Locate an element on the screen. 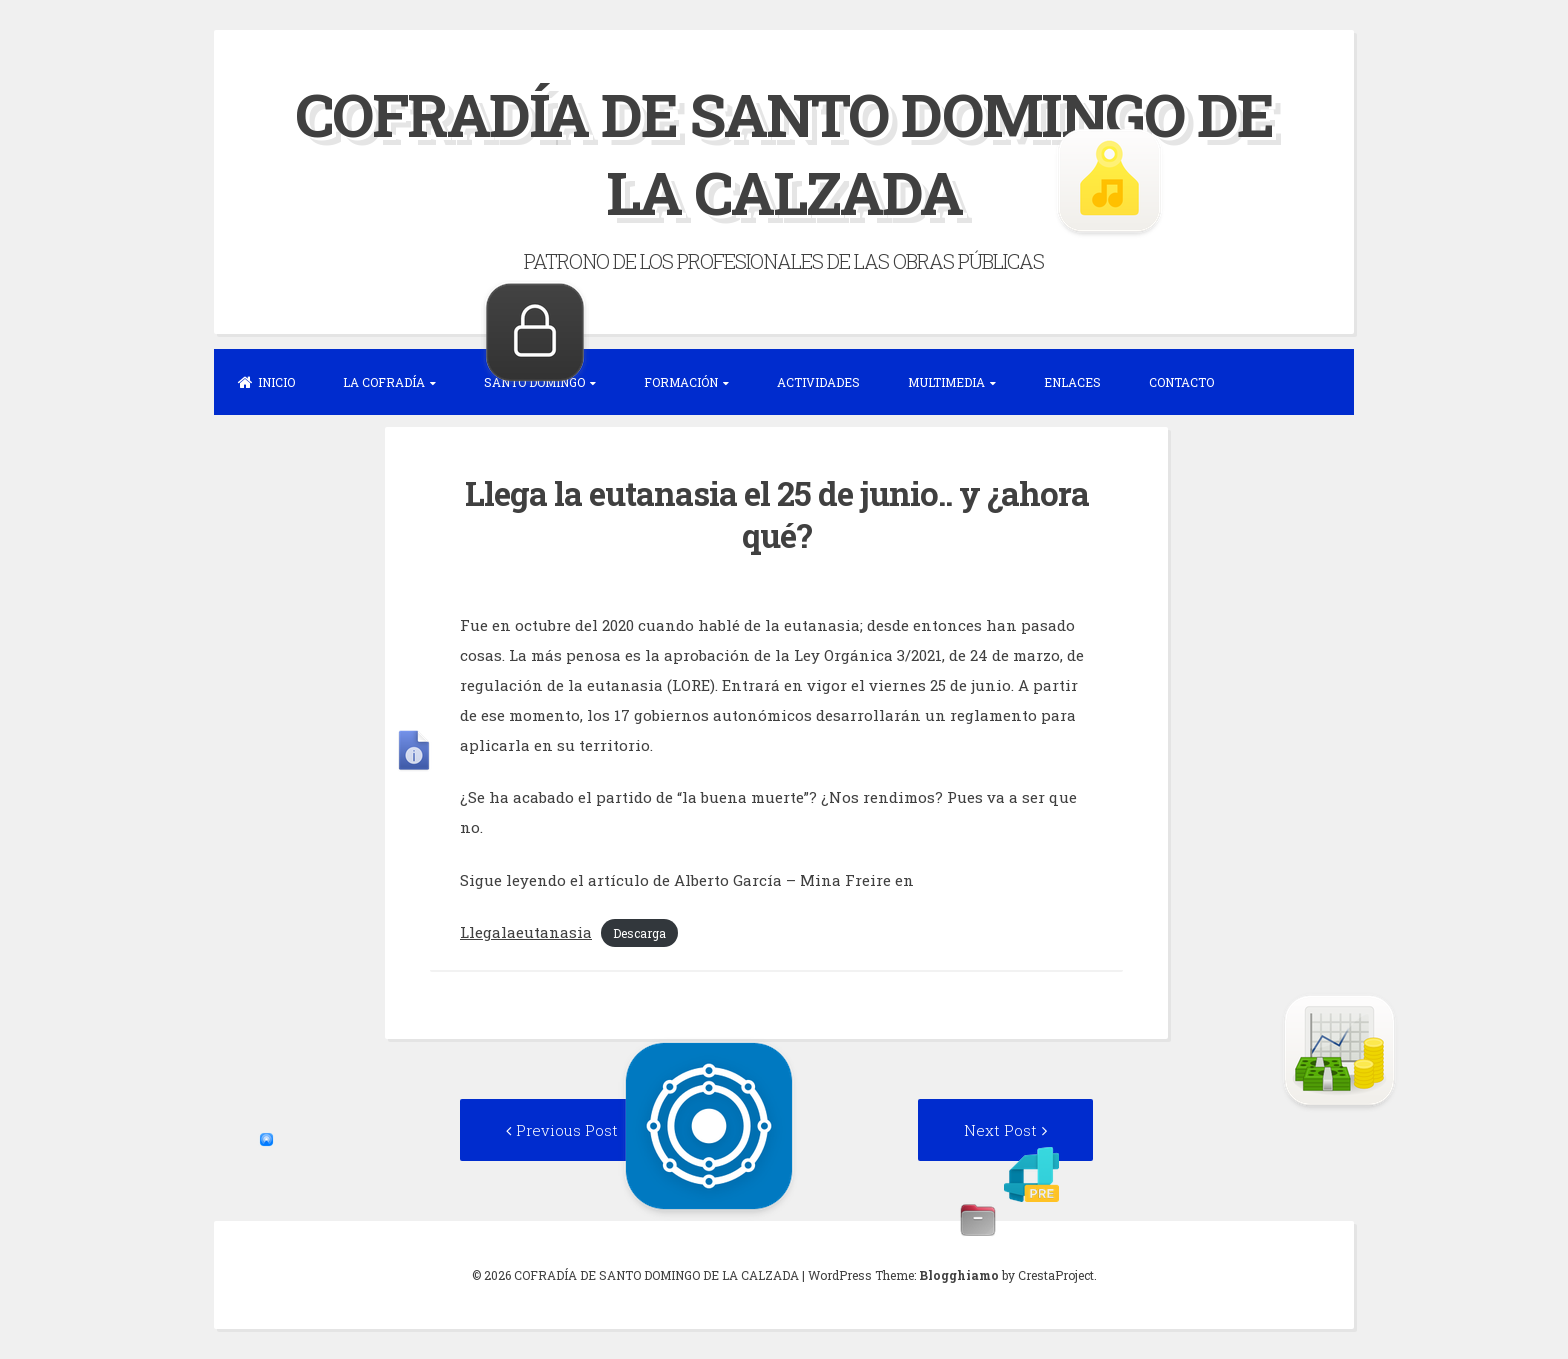 Image resolution: width=1568 pixels, height=1359 pixels. open file manager application is located at coordinates (978, 1220).